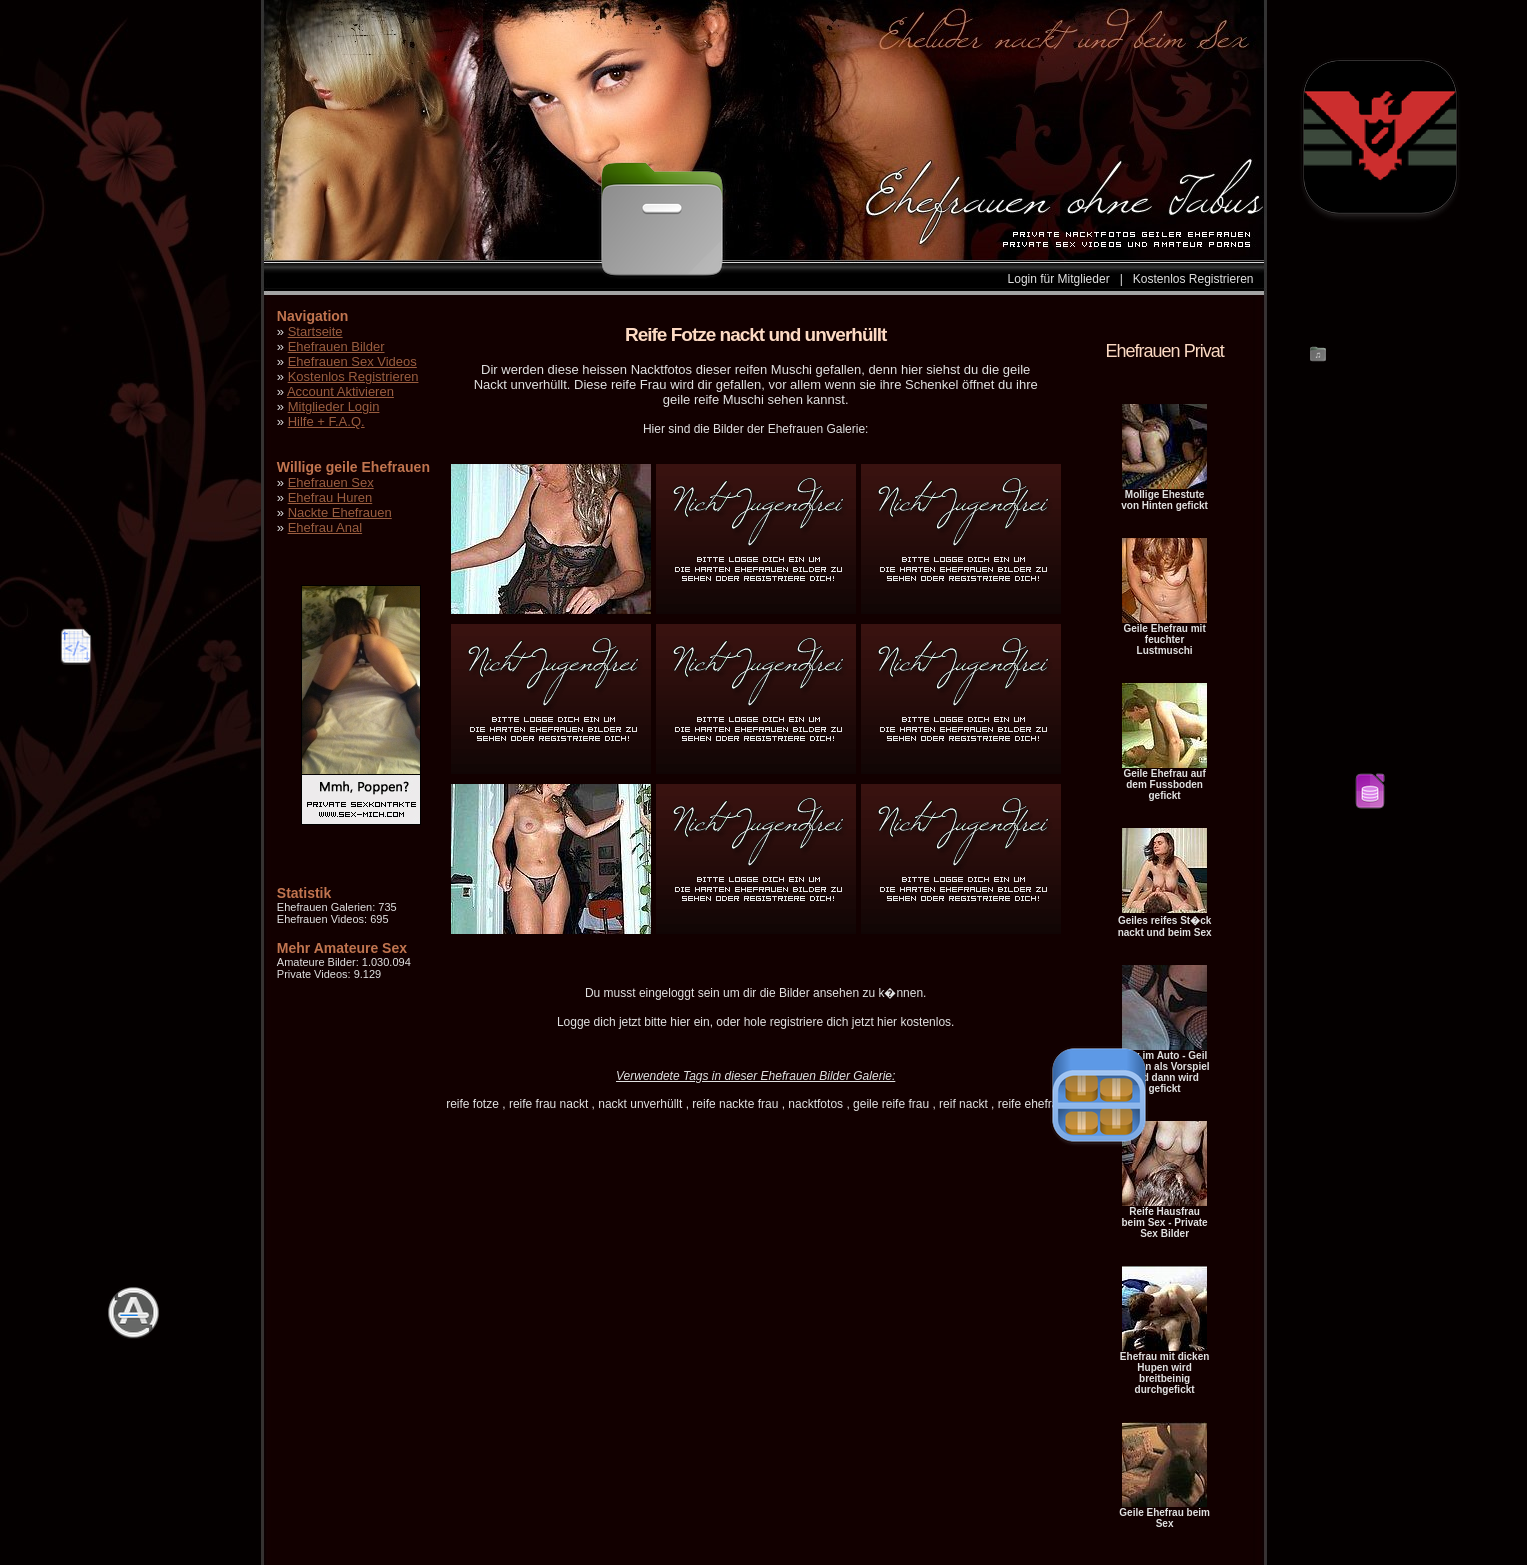 The width and height of the screenshot is (1527, 1565). What do you see at coordinates (1318, 354) in the screenshot?
I see `open your music folder` at bounding box center [1318, 354].